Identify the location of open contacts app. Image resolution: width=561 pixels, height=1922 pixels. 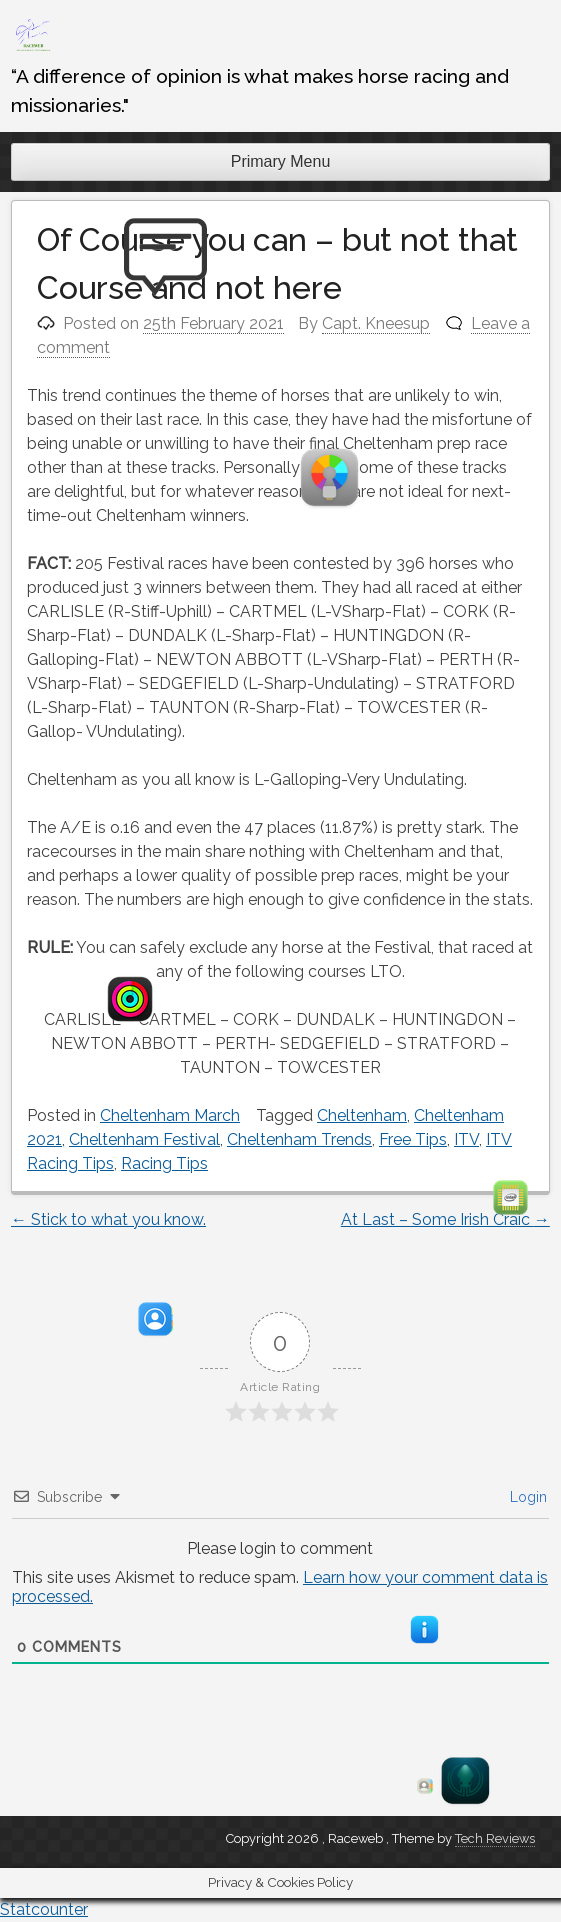
(425, 1786).